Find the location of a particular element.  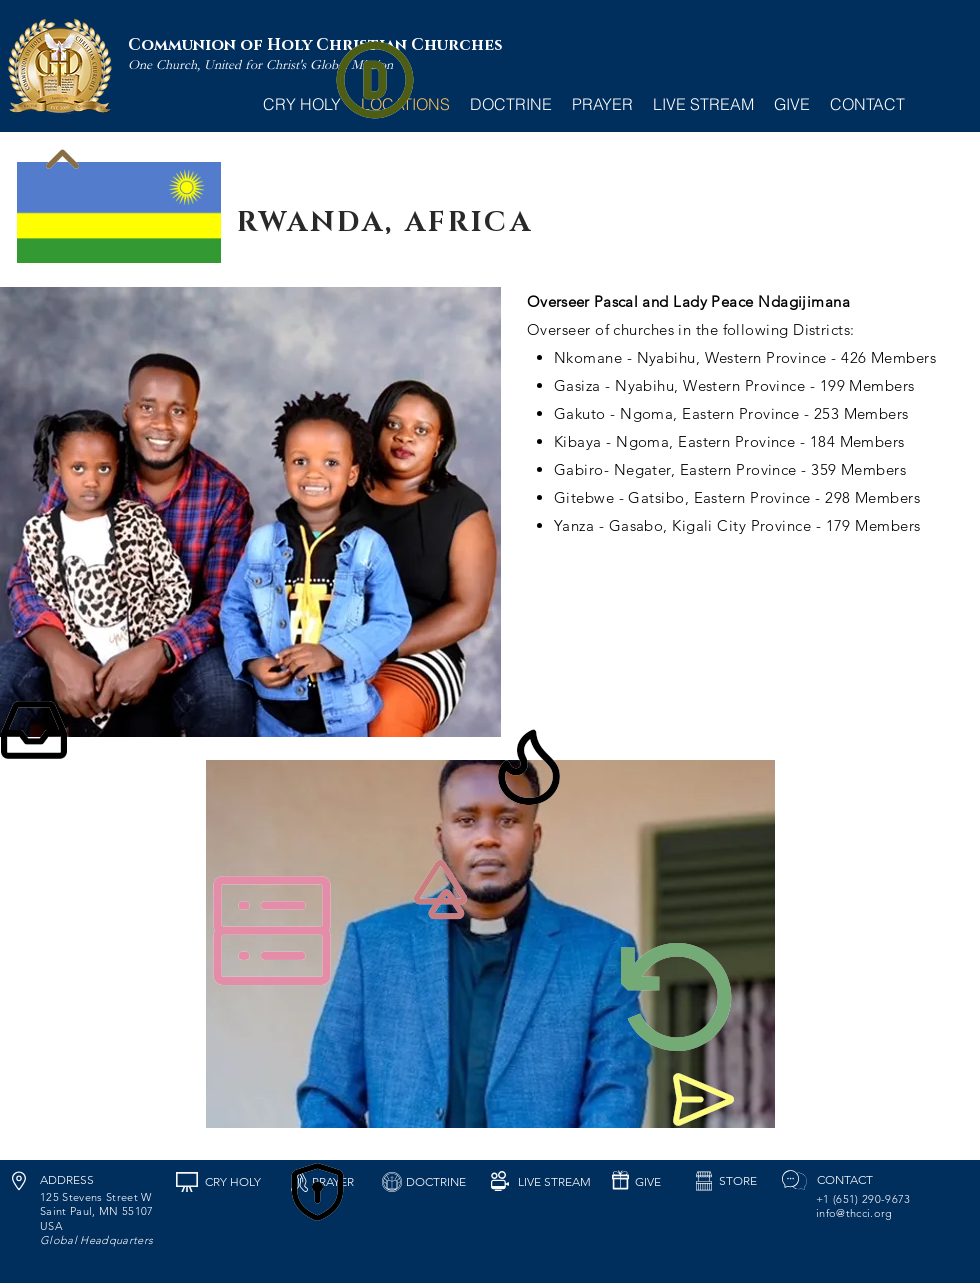

navigate to previous or parent level is located at coordinates (440, 889).